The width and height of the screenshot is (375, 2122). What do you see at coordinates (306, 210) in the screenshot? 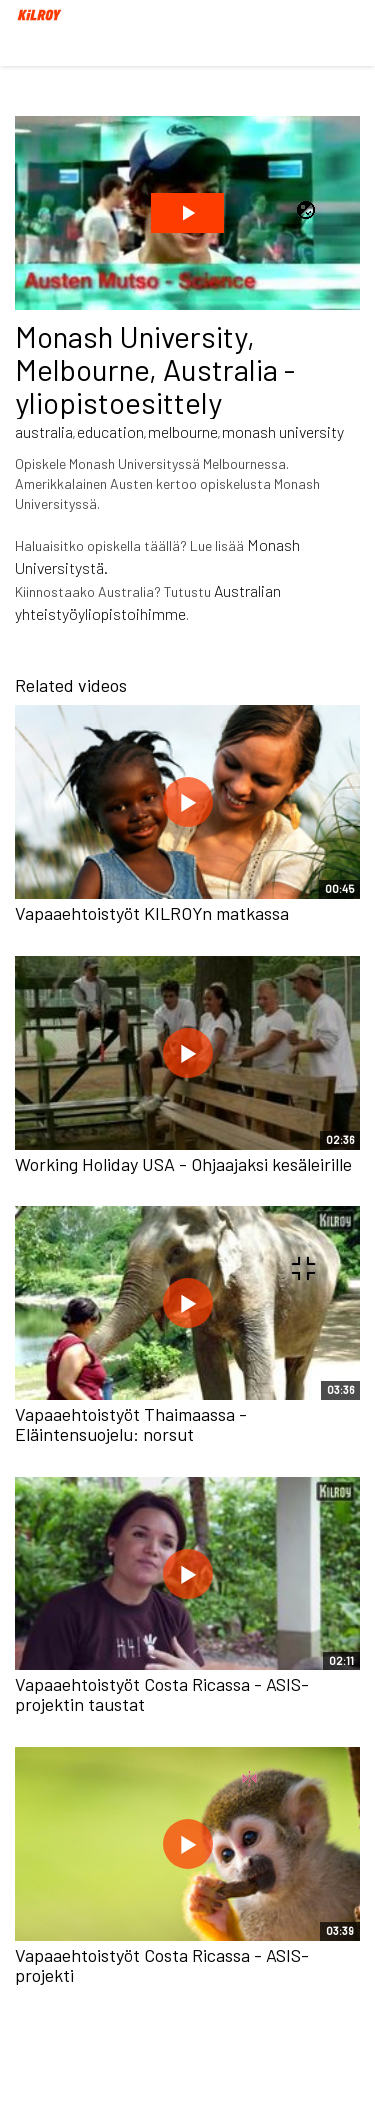
I see `indicates an unreliable or intermittent test result` at bounding box center [306, 210].